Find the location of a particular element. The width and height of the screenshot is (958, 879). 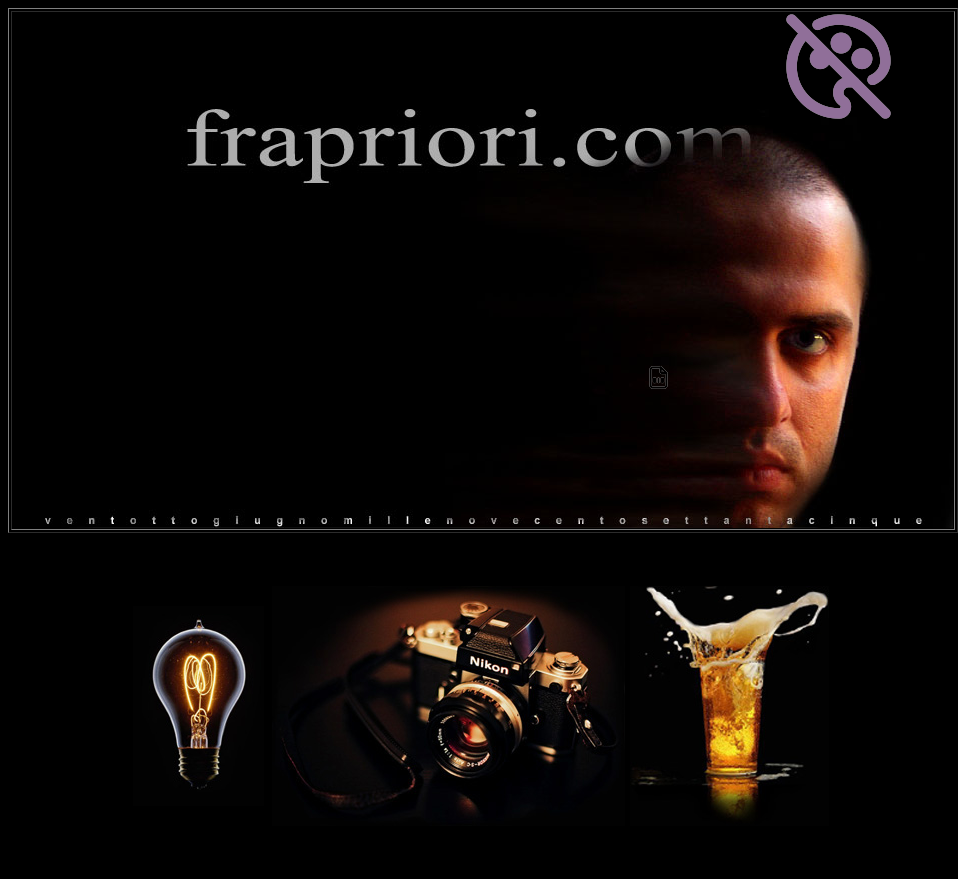

view barcode document is located at coordinates (658, 377).